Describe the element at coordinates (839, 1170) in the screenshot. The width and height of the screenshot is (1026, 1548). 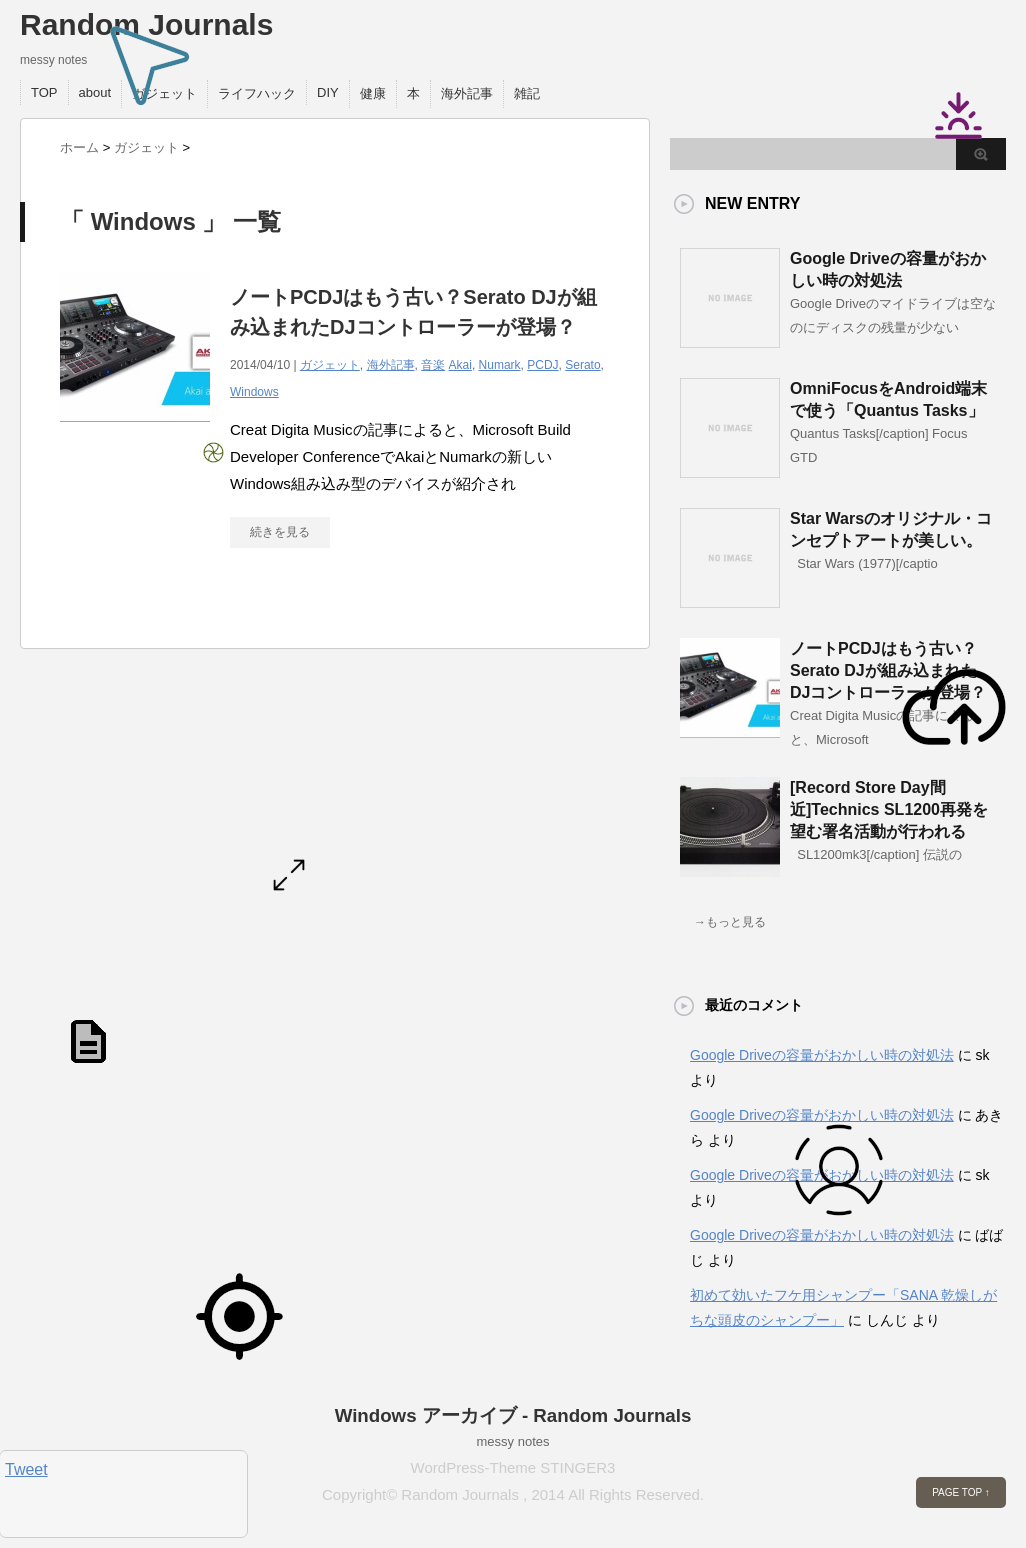
I see `user profile pending or incomplete` at that location.